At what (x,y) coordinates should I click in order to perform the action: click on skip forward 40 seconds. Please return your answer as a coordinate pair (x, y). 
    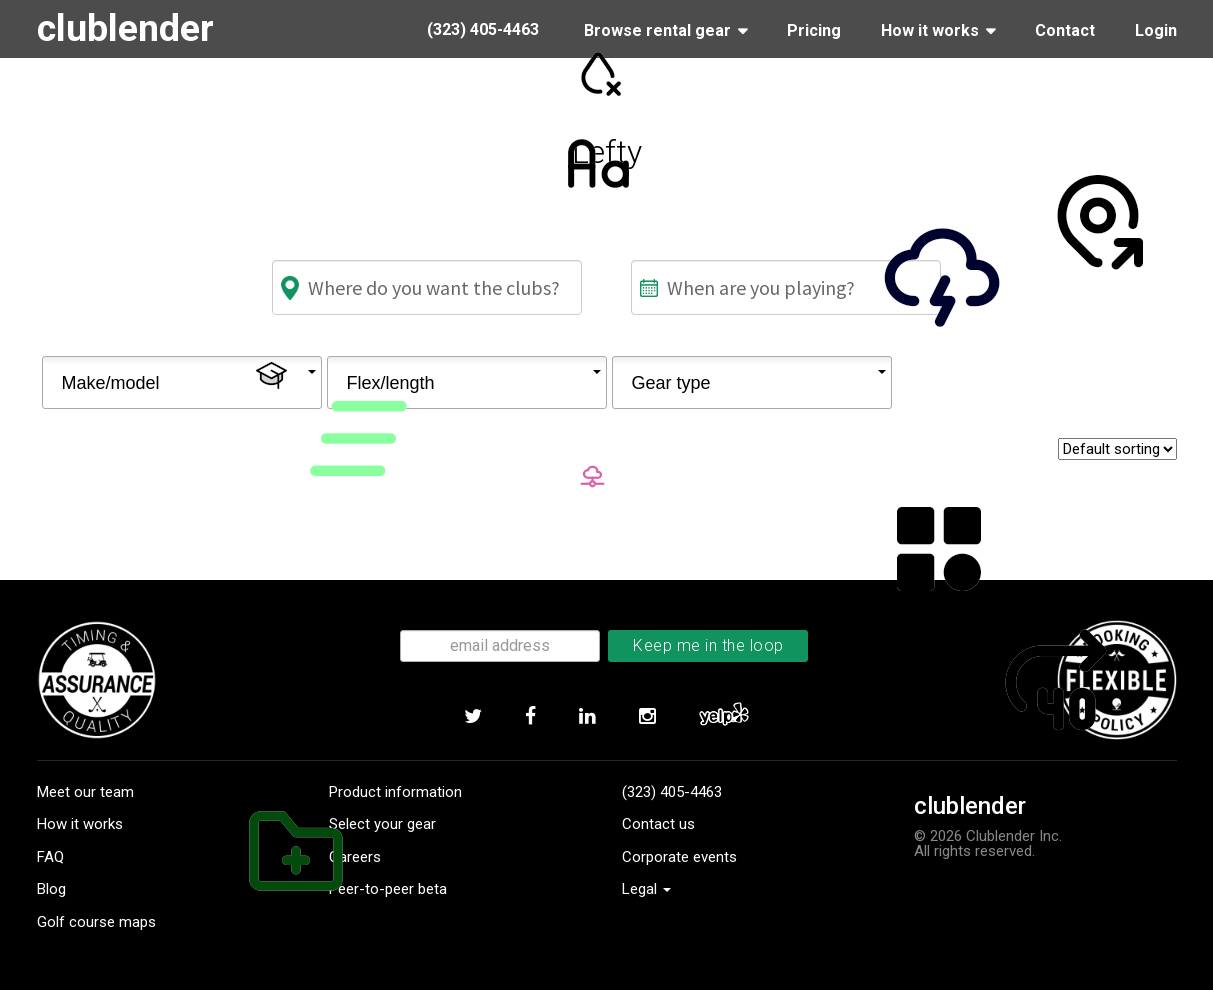
    Looking at the image, I should click on (1058, 682).